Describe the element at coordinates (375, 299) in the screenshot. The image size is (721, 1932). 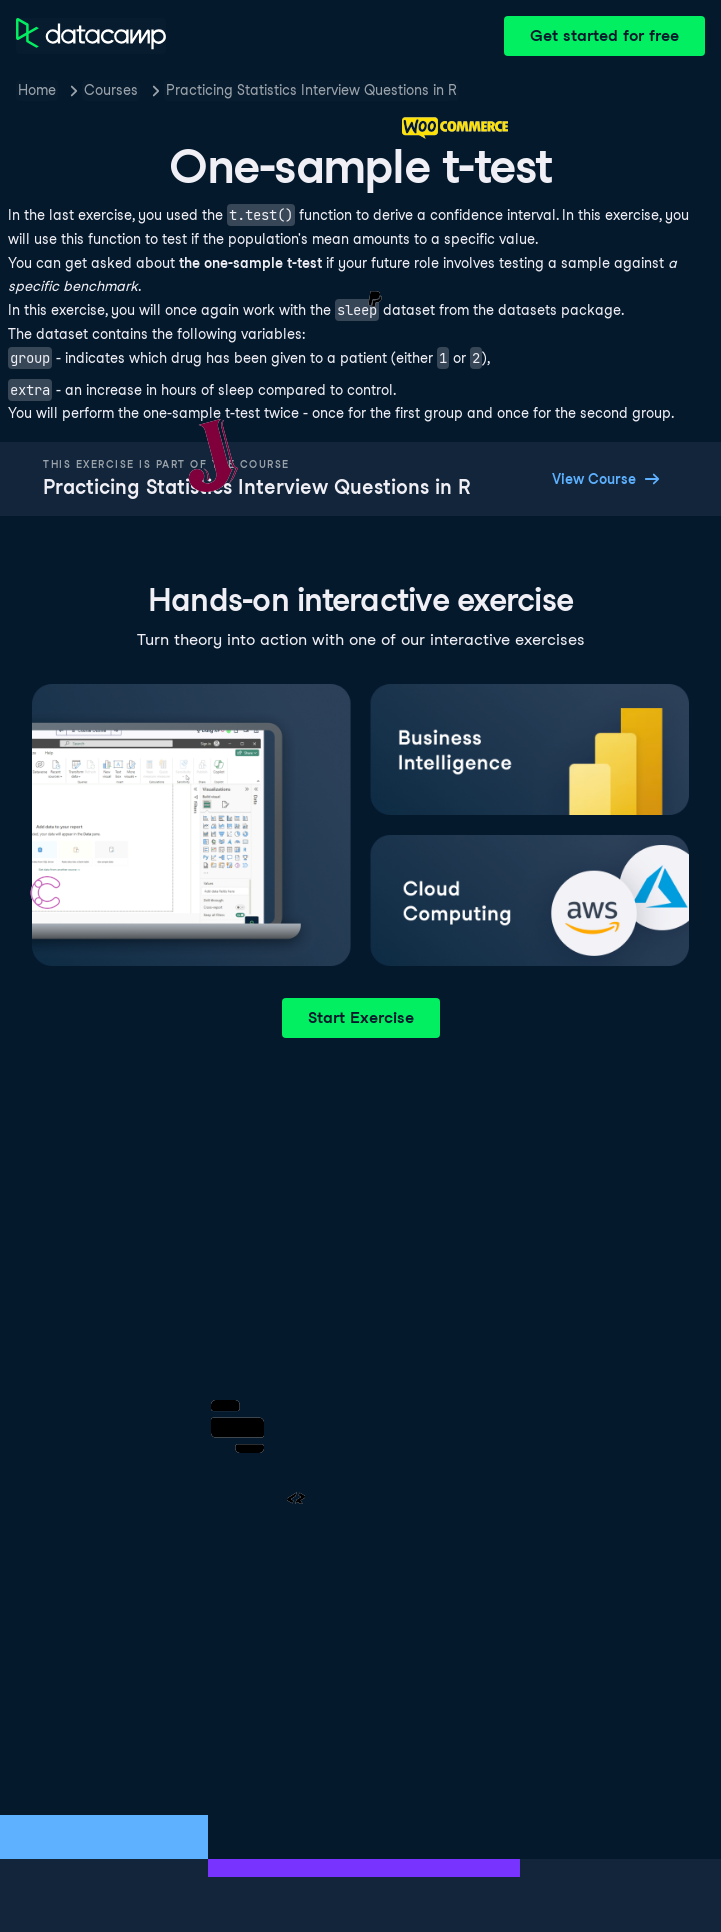
I see `pay with PayPal` at that location.